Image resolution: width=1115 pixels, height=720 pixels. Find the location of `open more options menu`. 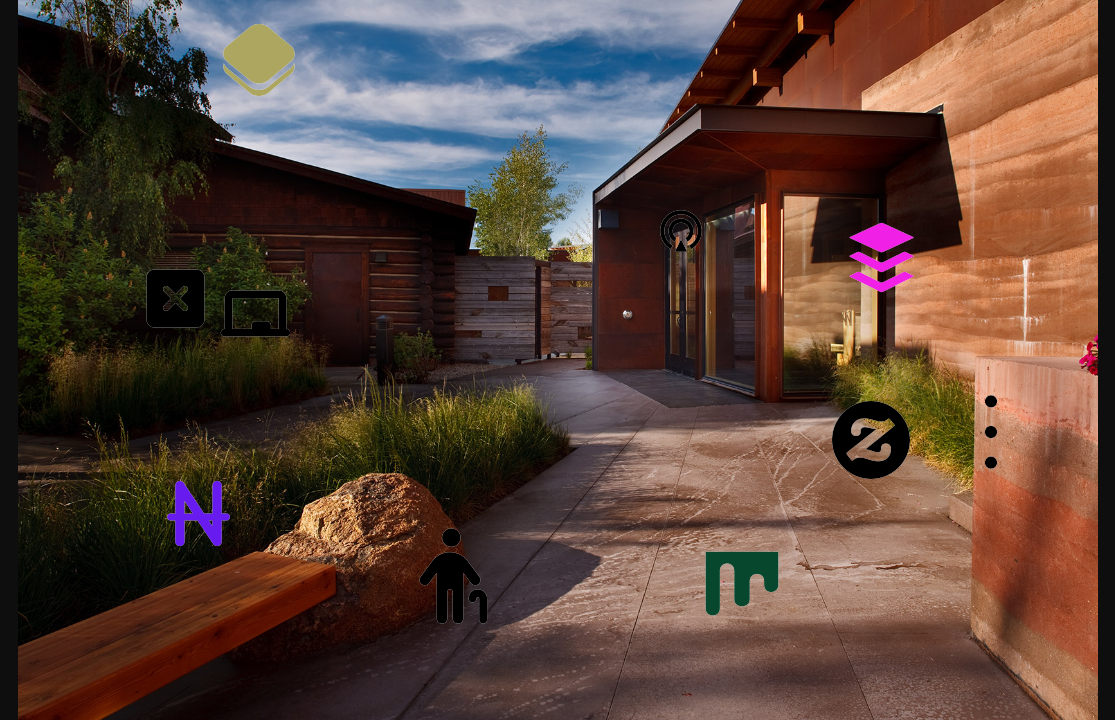

open more options menu is located at coordinates (991, 432).